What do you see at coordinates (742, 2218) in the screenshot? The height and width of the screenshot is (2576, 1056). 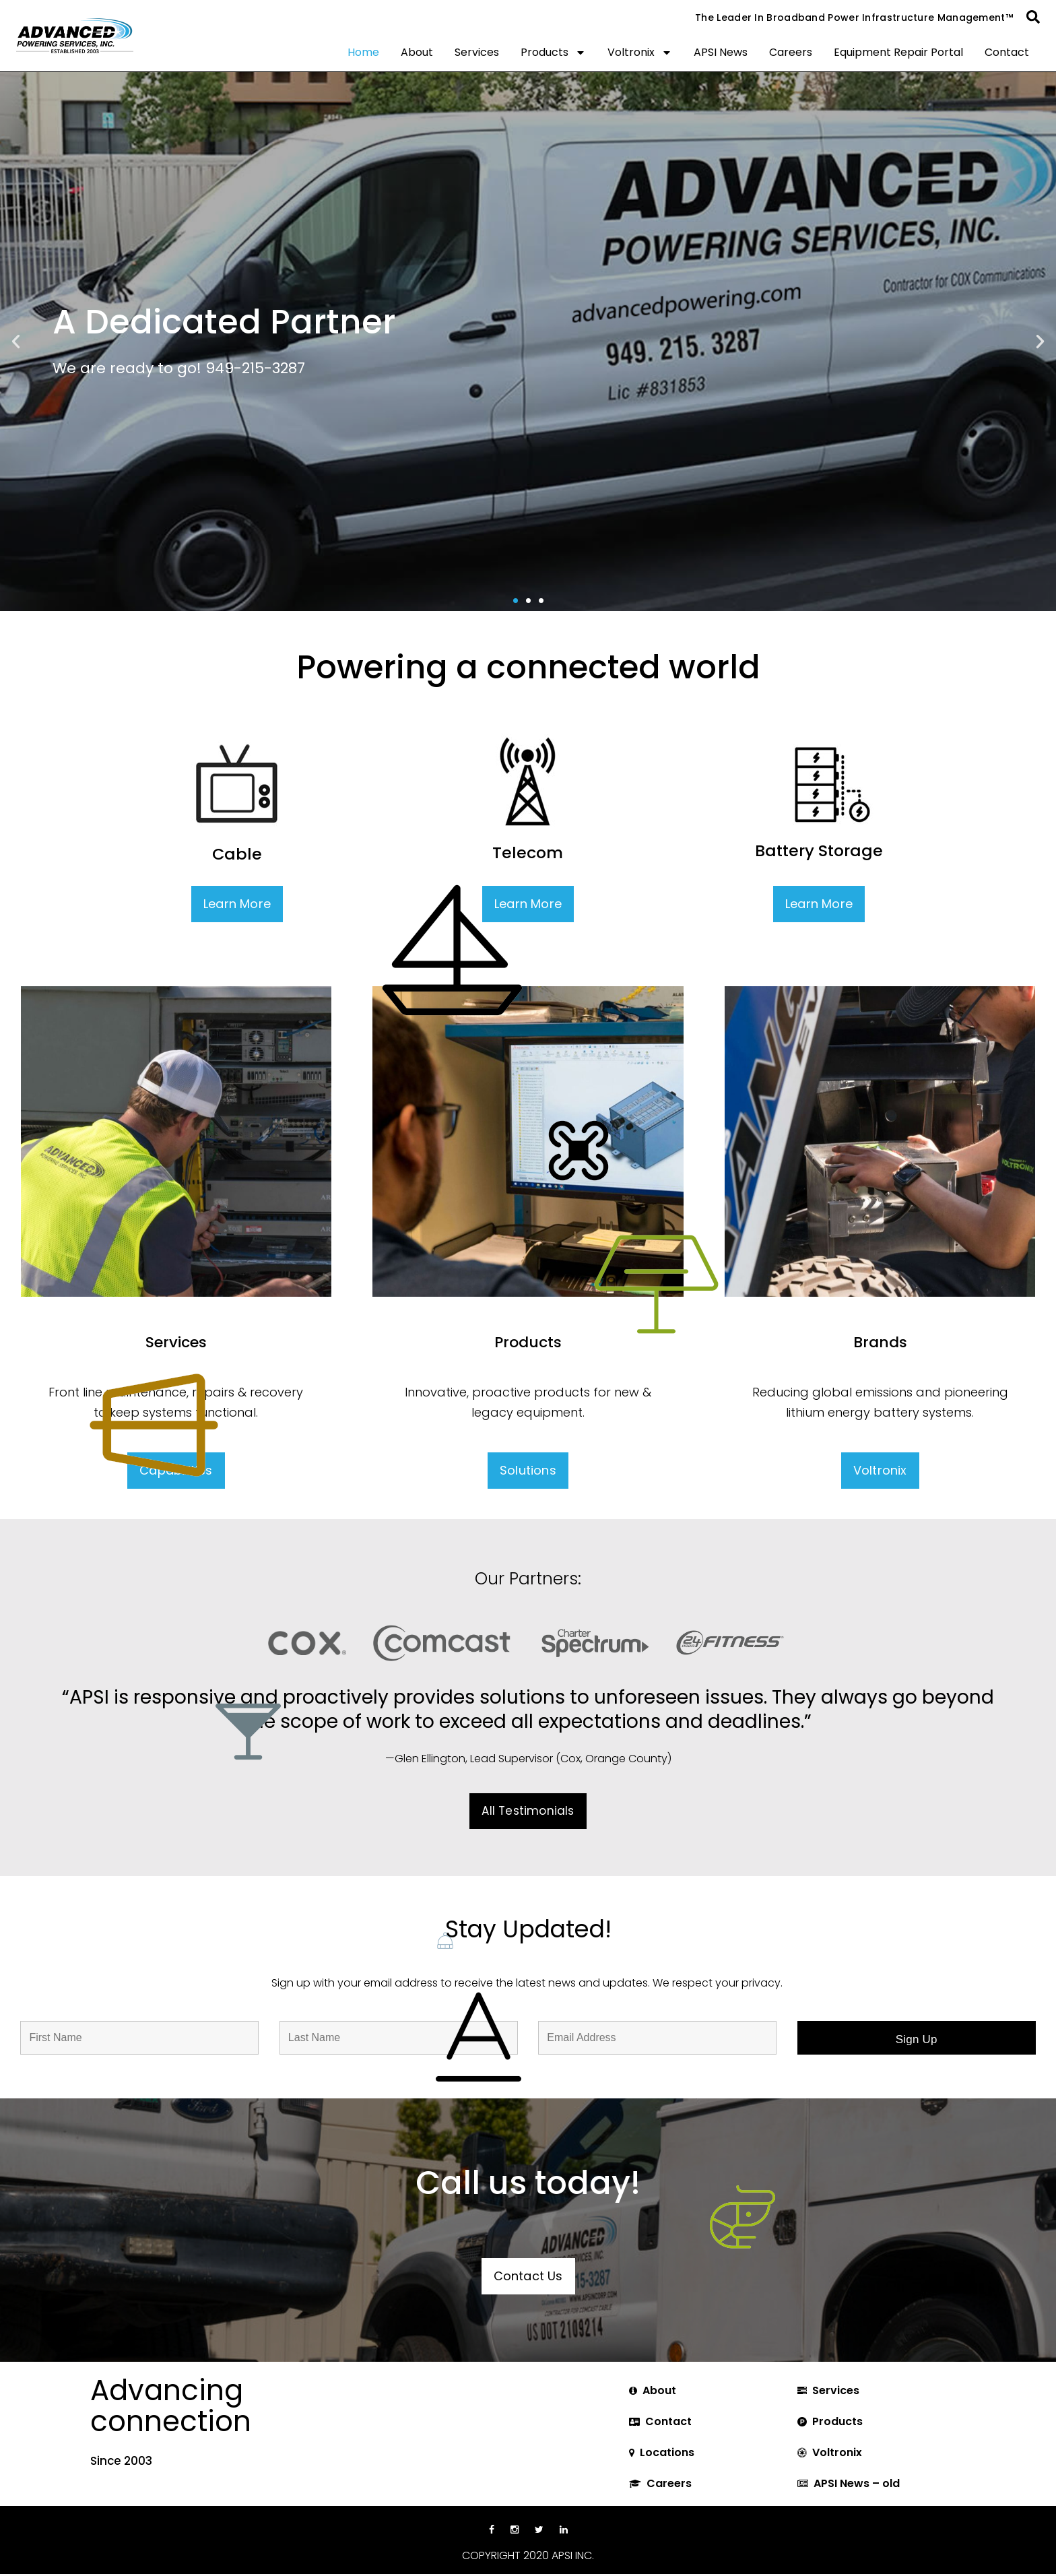 I see `select shrimp or seafood dietary preference` at bounding box center [742, 2218].